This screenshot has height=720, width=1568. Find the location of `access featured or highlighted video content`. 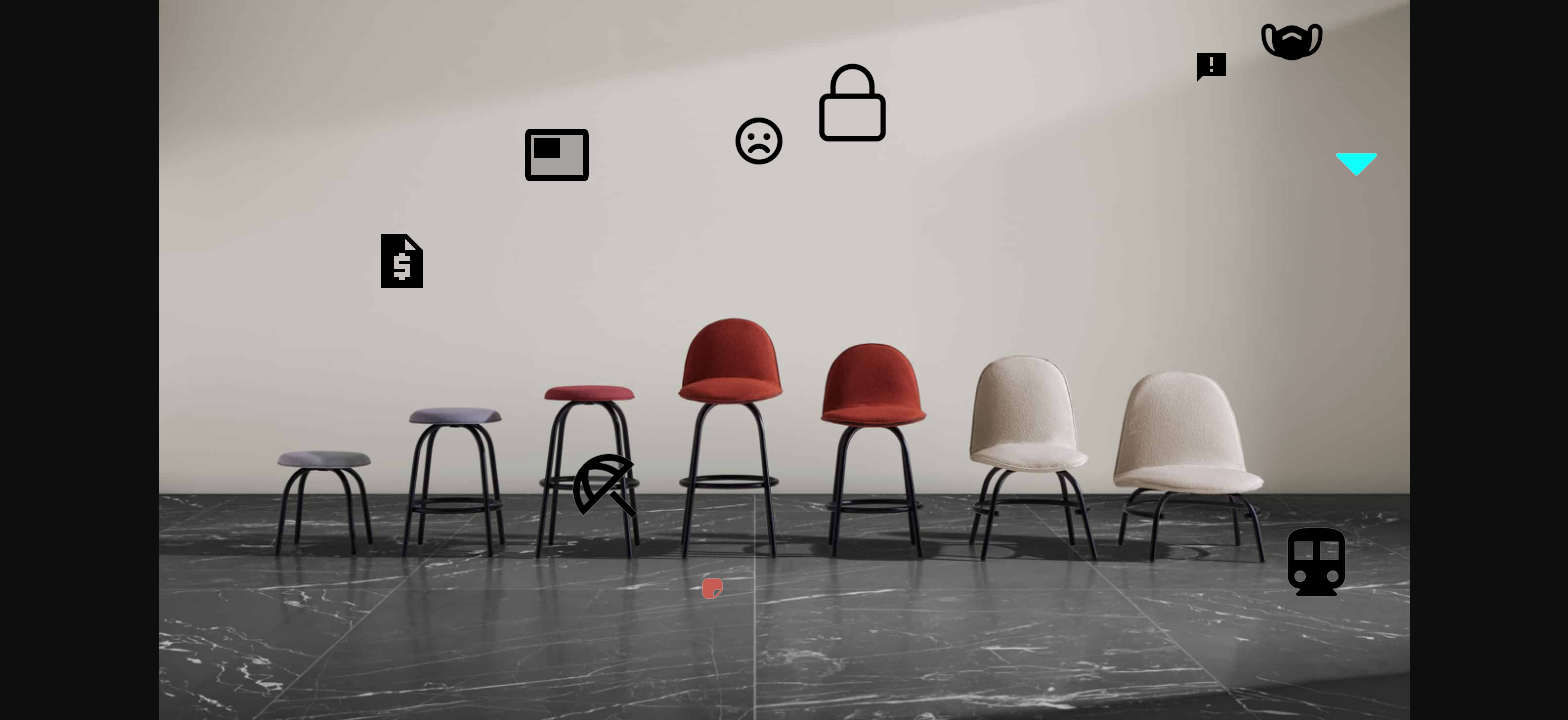

access featured or highlighted video content is located at coordinates (557, 155).